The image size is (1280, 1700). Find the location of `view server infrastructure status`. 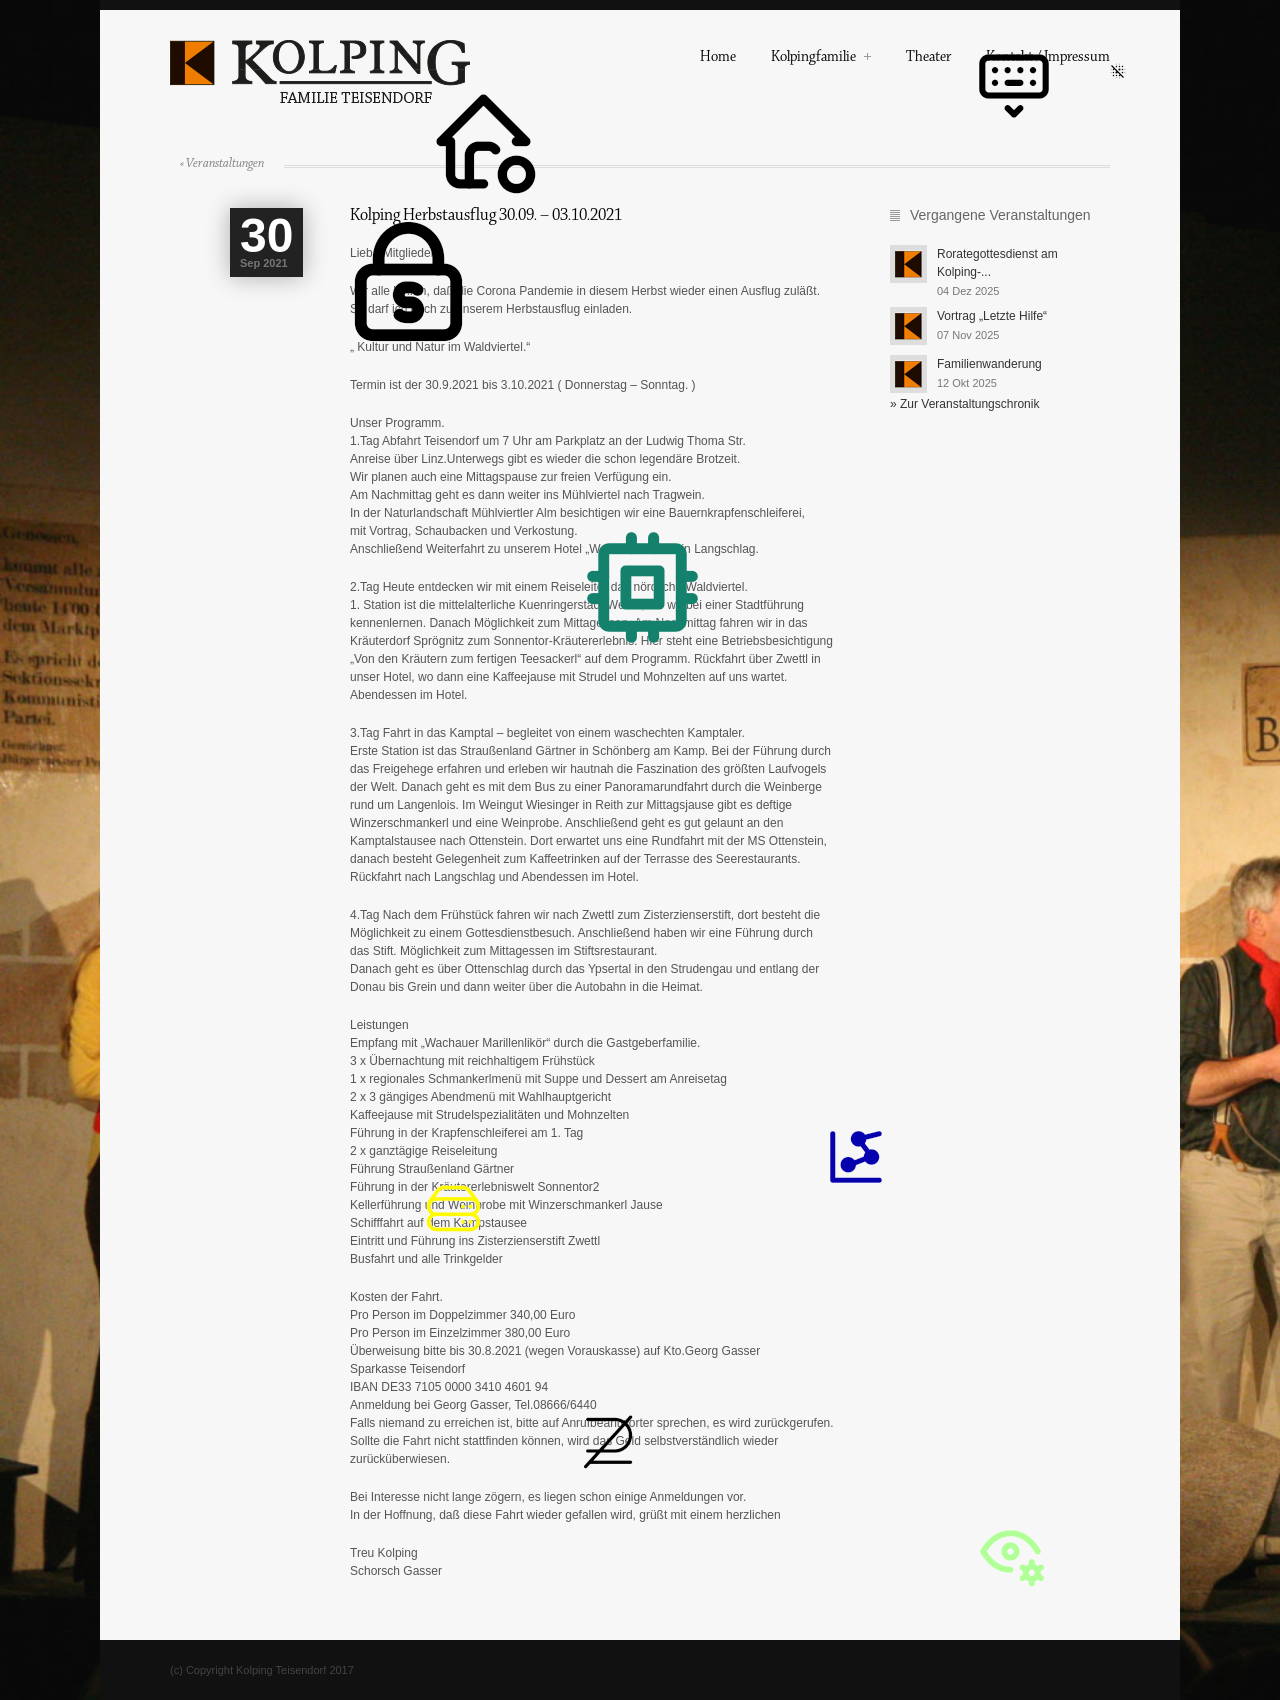

view server infrastructure status is located at coordinates (453, 1208).